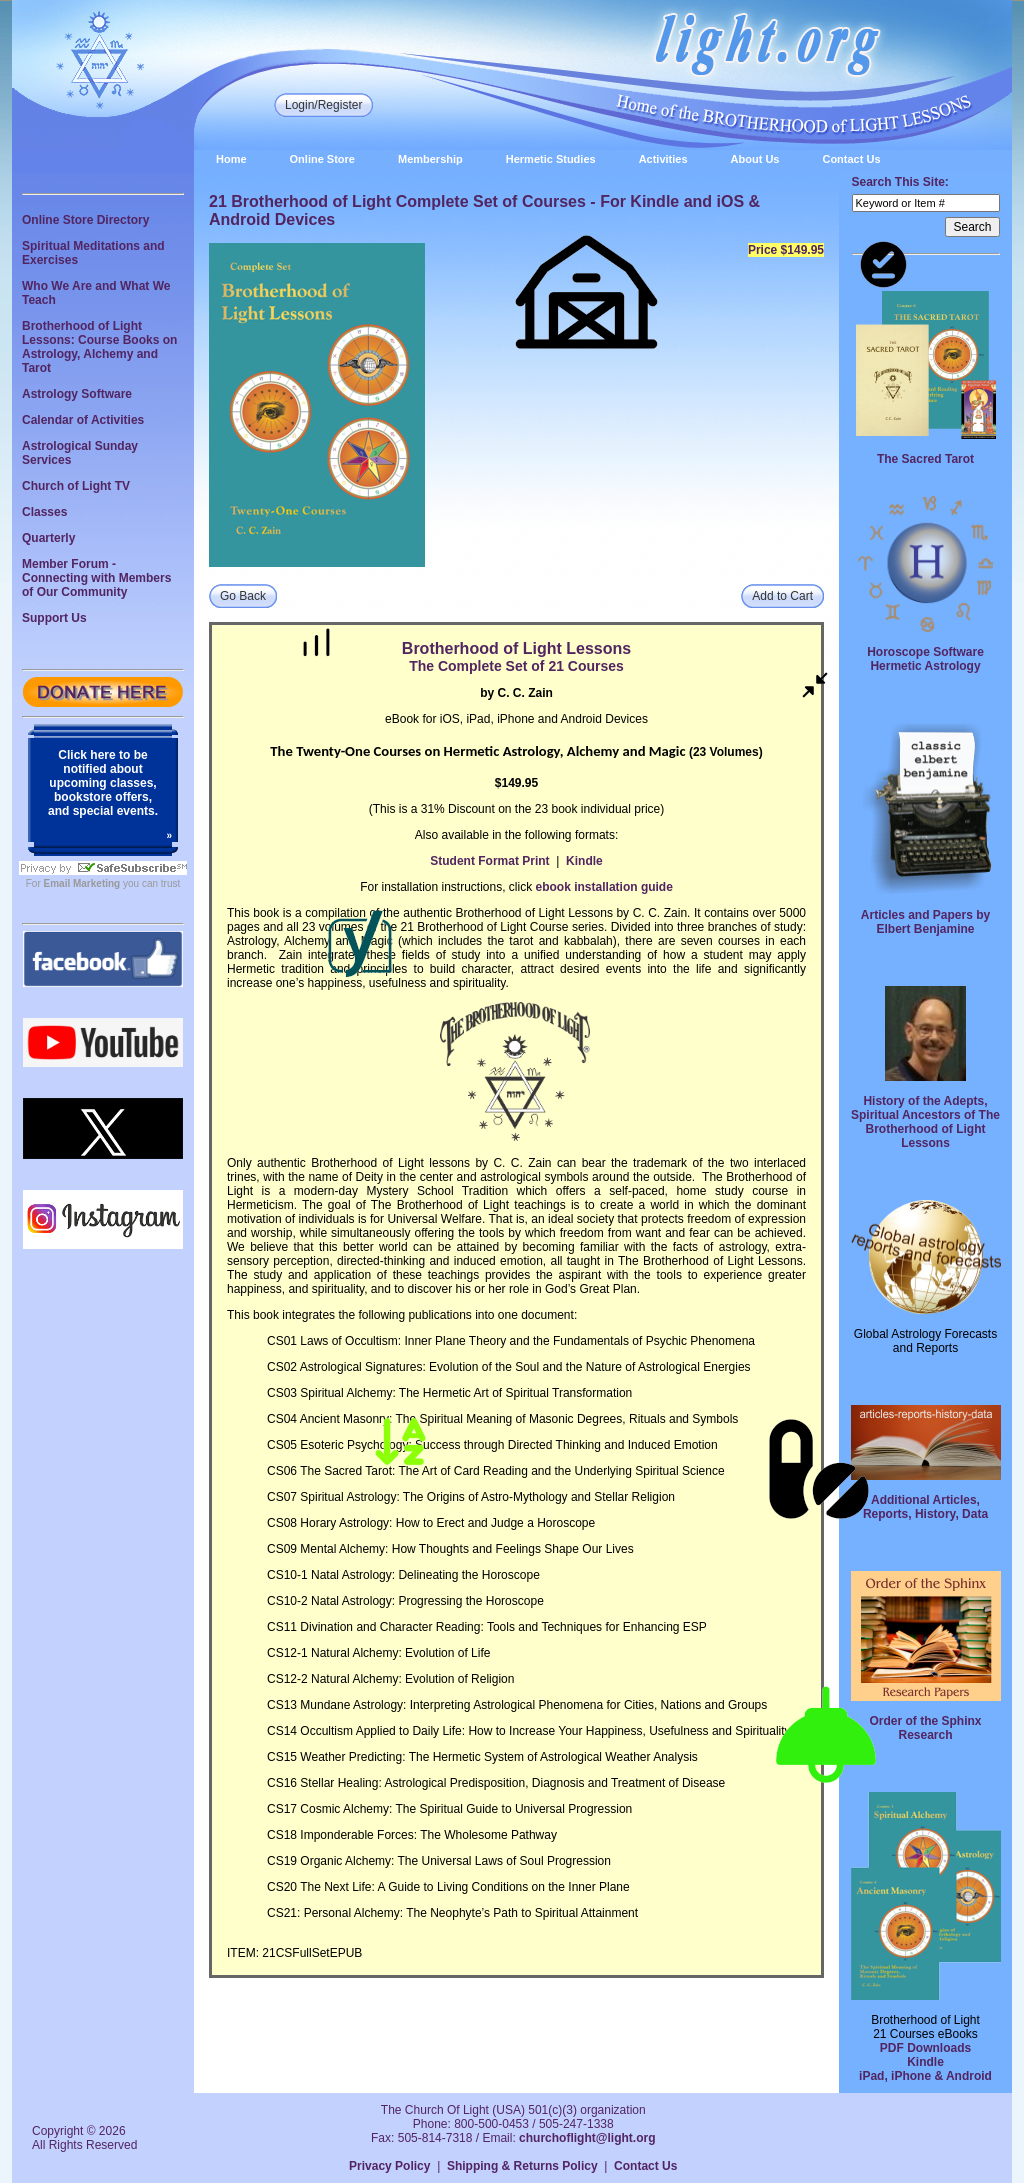 This screenshot has height=2183, width=1024. I want to click on indicates content is available offline, so click(883, 264).